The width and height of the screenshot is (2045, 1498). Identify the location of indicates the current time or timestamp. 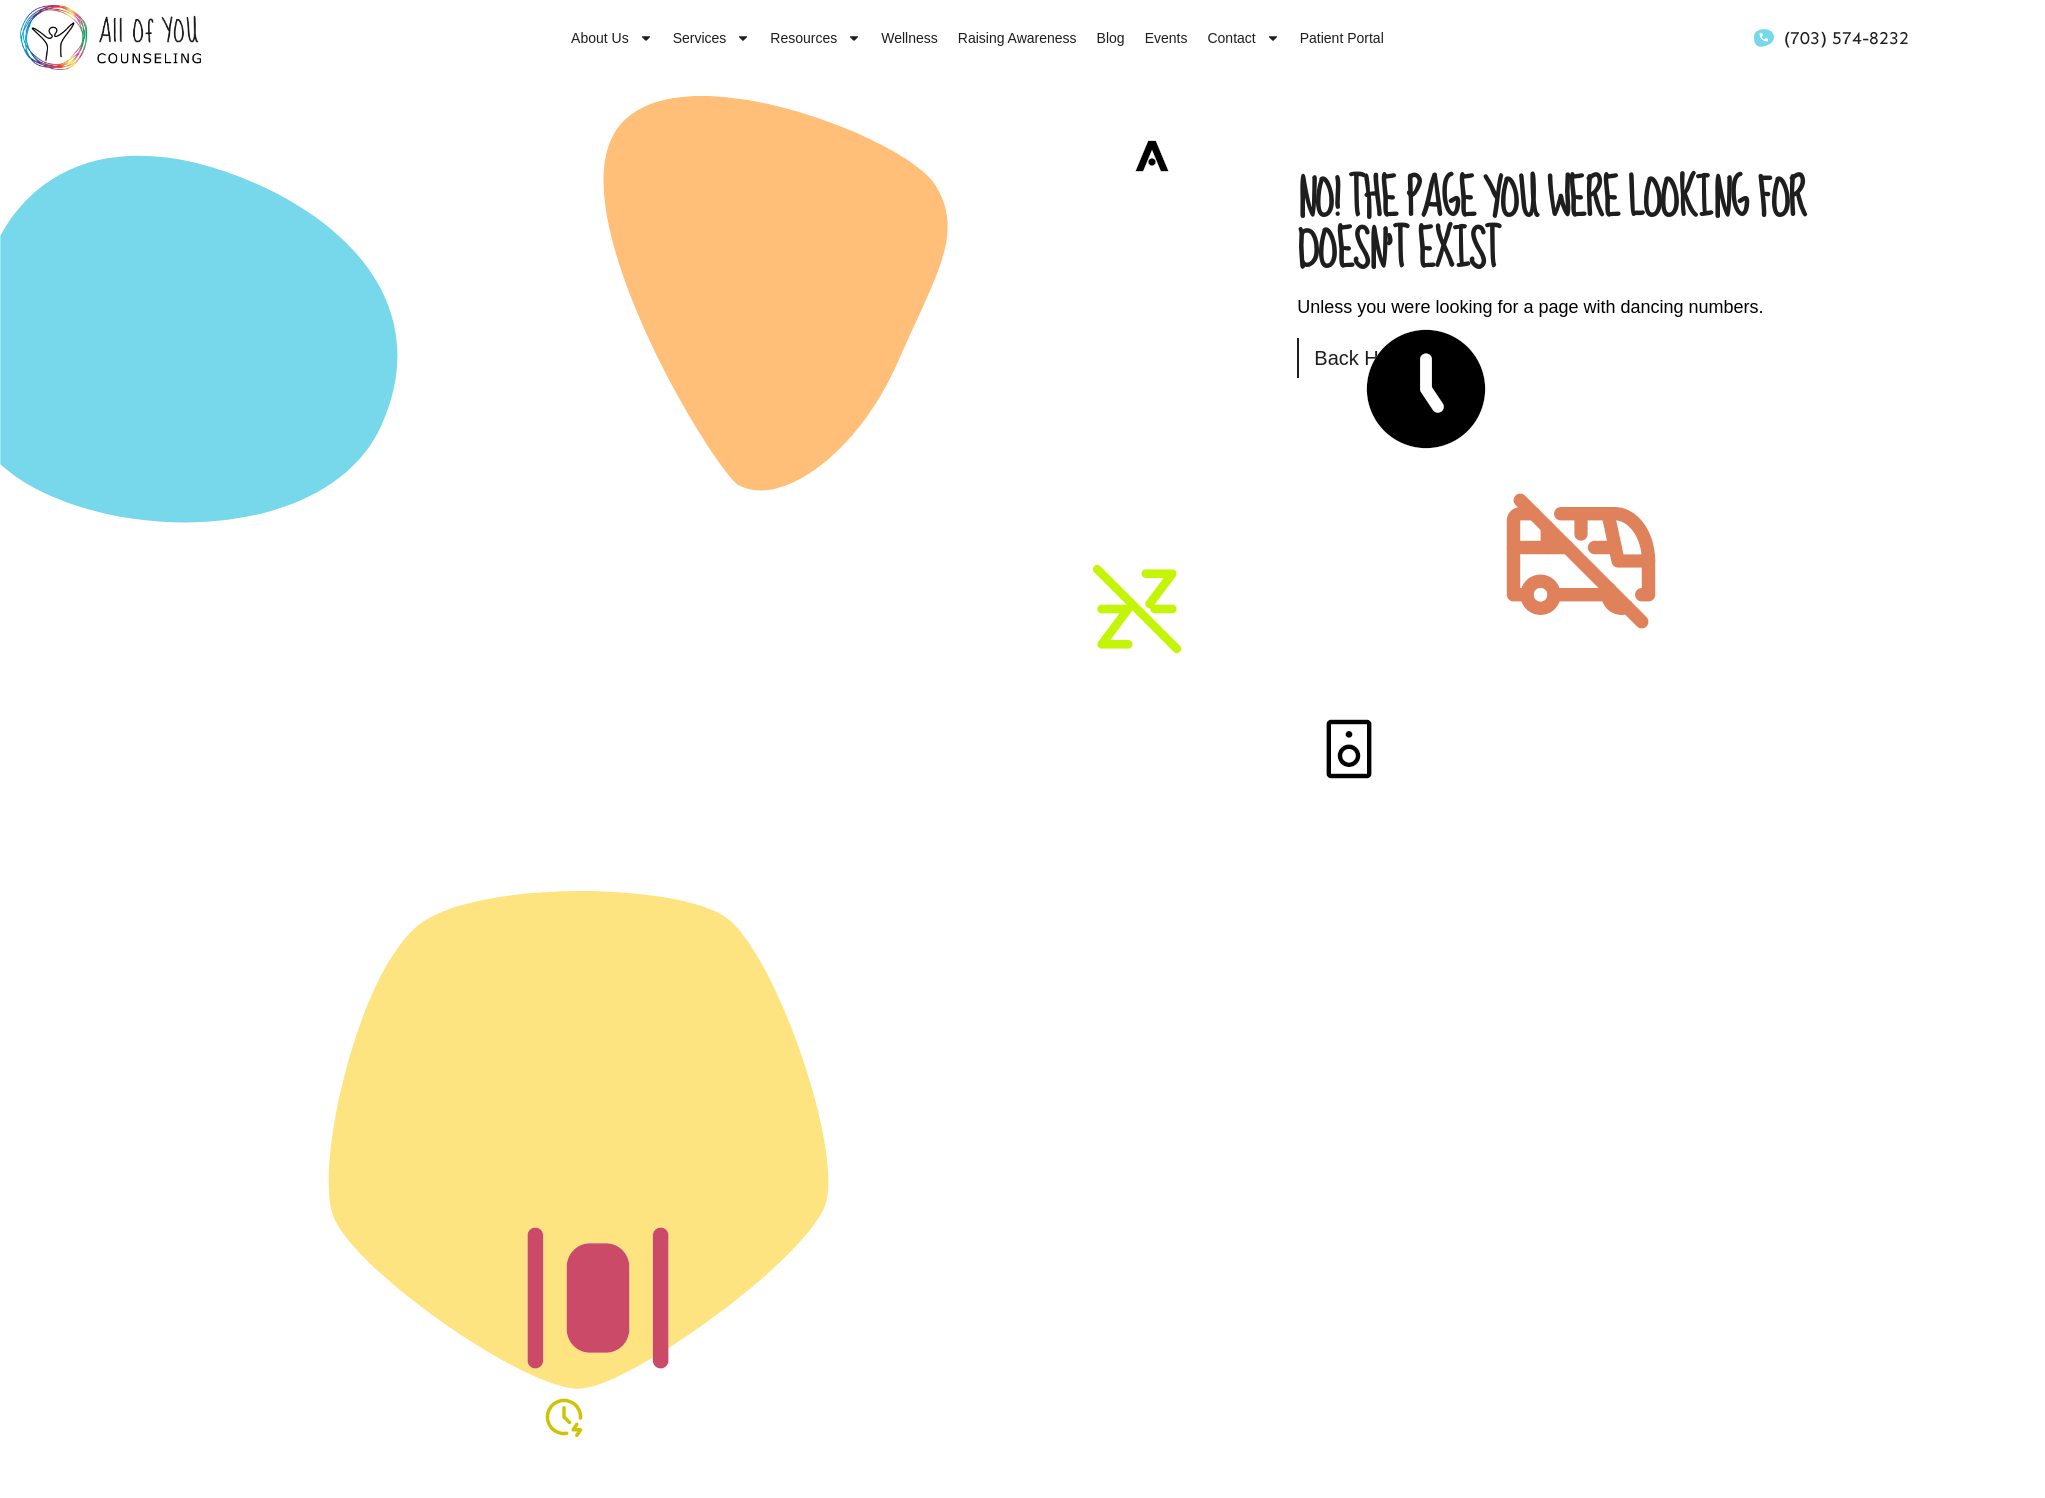
(1426, 389).